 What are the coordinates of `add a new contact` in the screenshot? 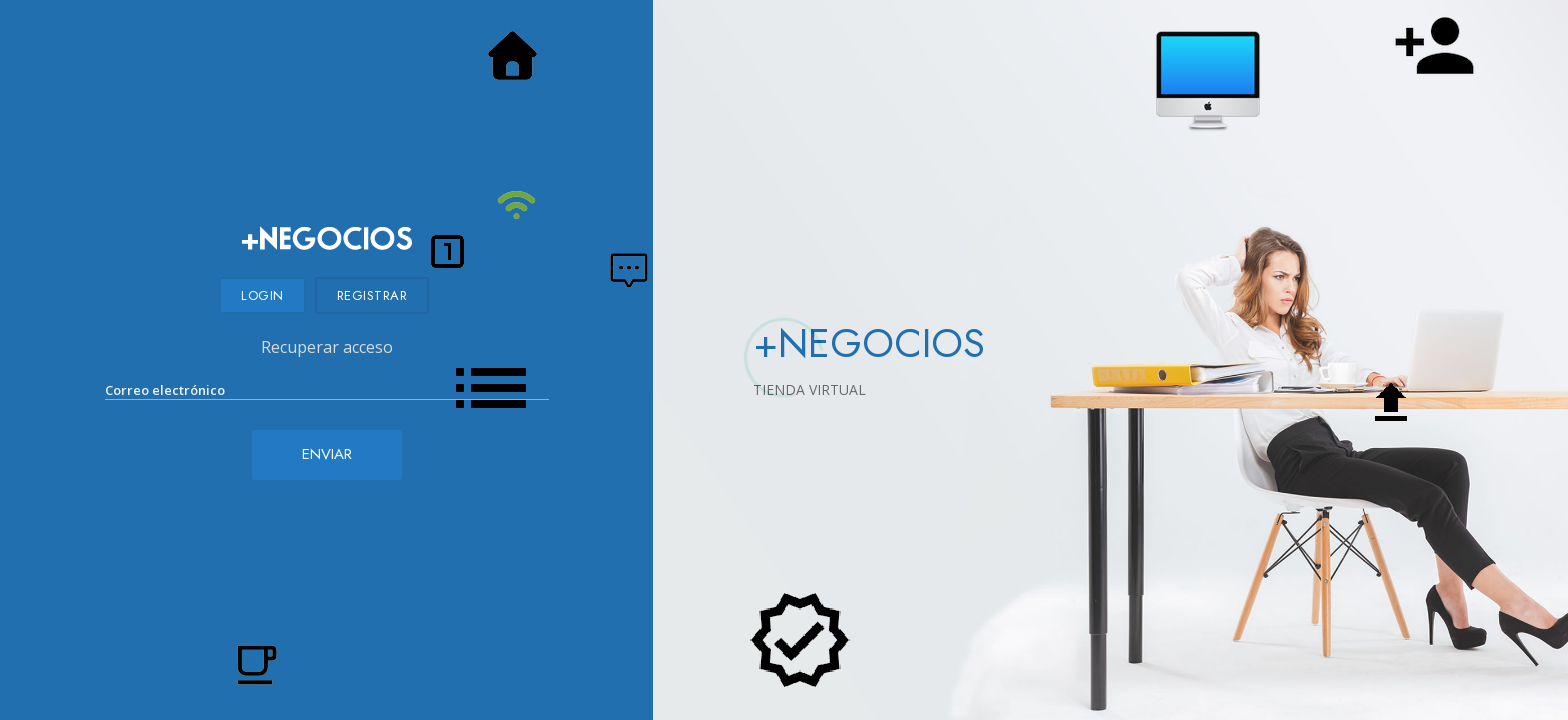 It's located at (1434, 45).